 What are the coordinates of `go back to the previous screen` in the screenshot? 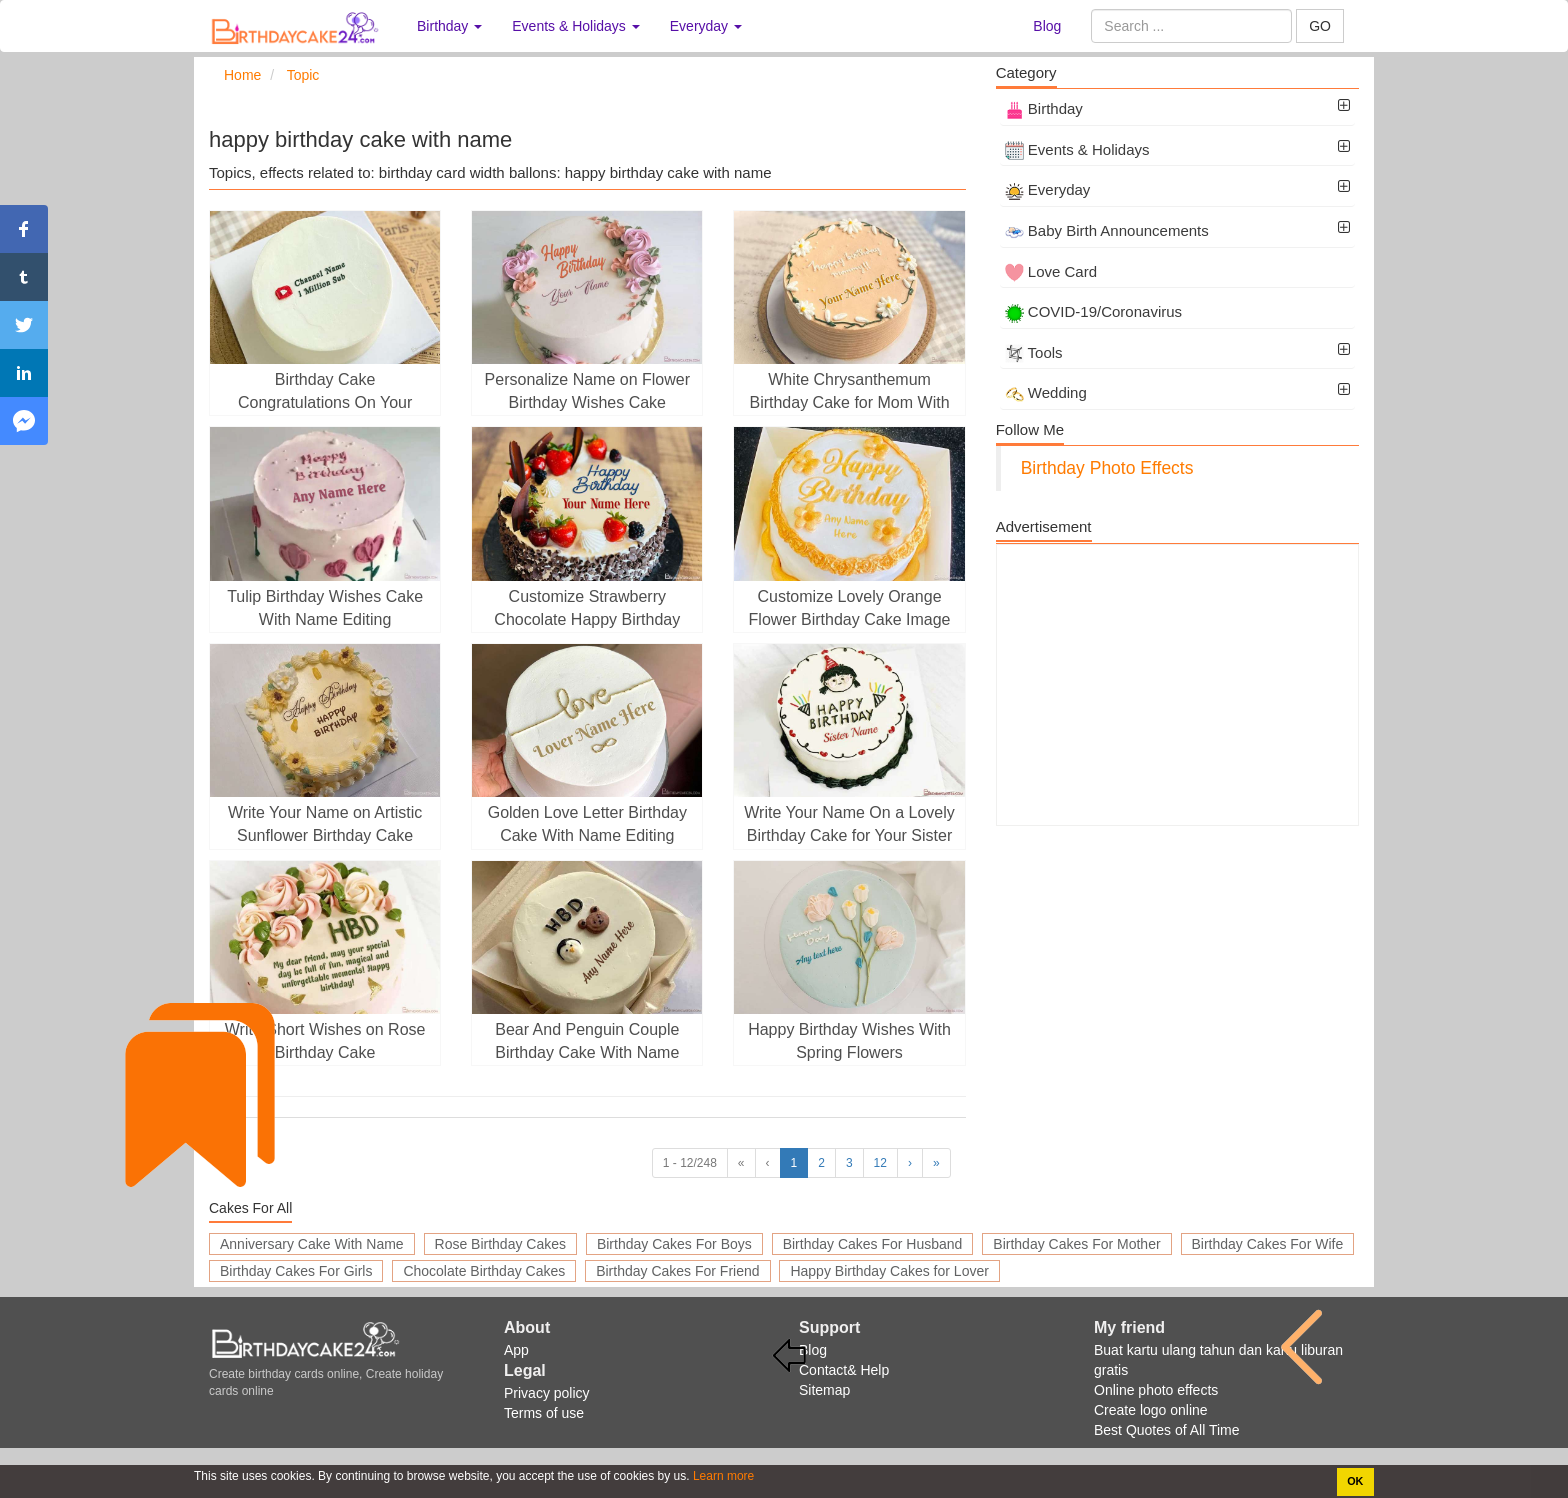 It's located at (790, 1355).